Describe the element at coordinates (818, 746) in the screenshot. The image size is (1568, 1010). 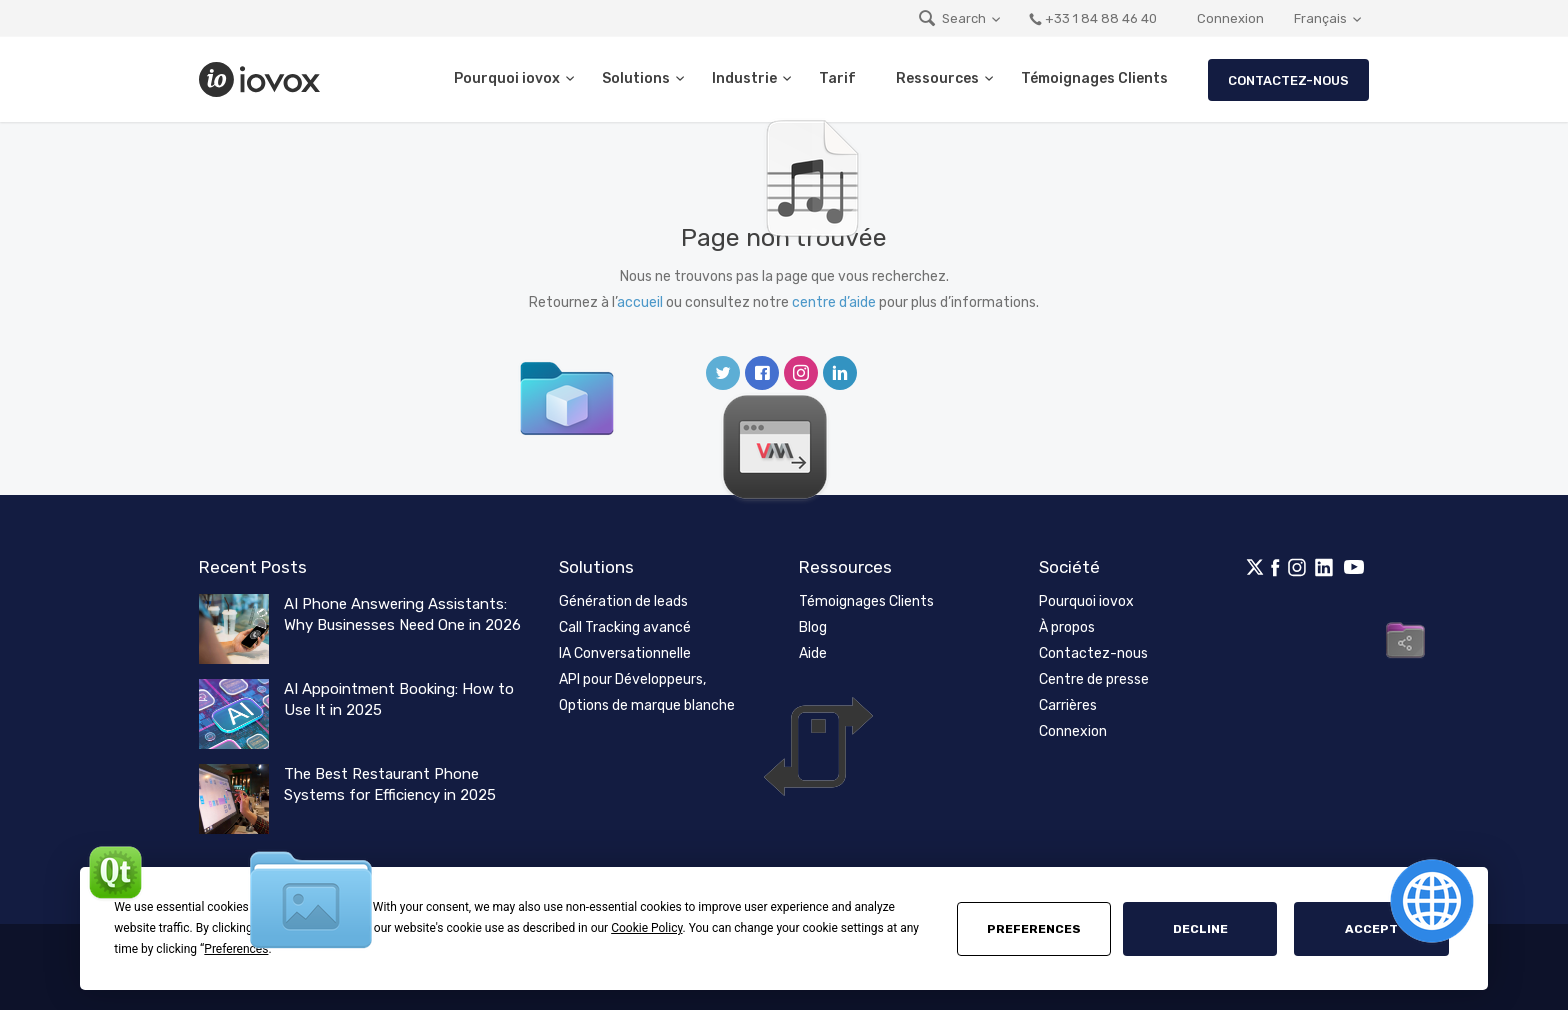
I see `configure network proxy settings` at that location.